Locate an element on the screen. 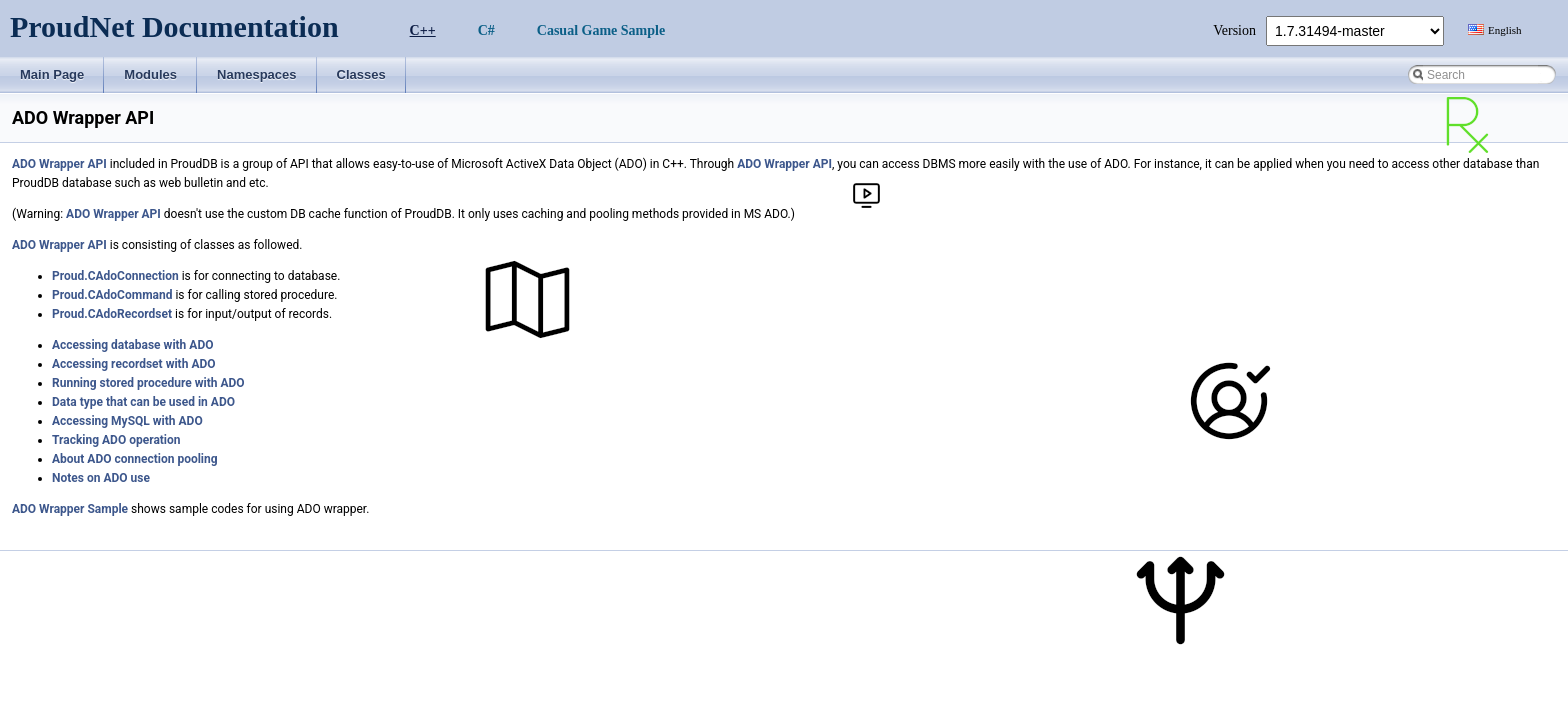 This screenshot has height=720, width=1568. view map or navigation is located at coordinates (527, 299).